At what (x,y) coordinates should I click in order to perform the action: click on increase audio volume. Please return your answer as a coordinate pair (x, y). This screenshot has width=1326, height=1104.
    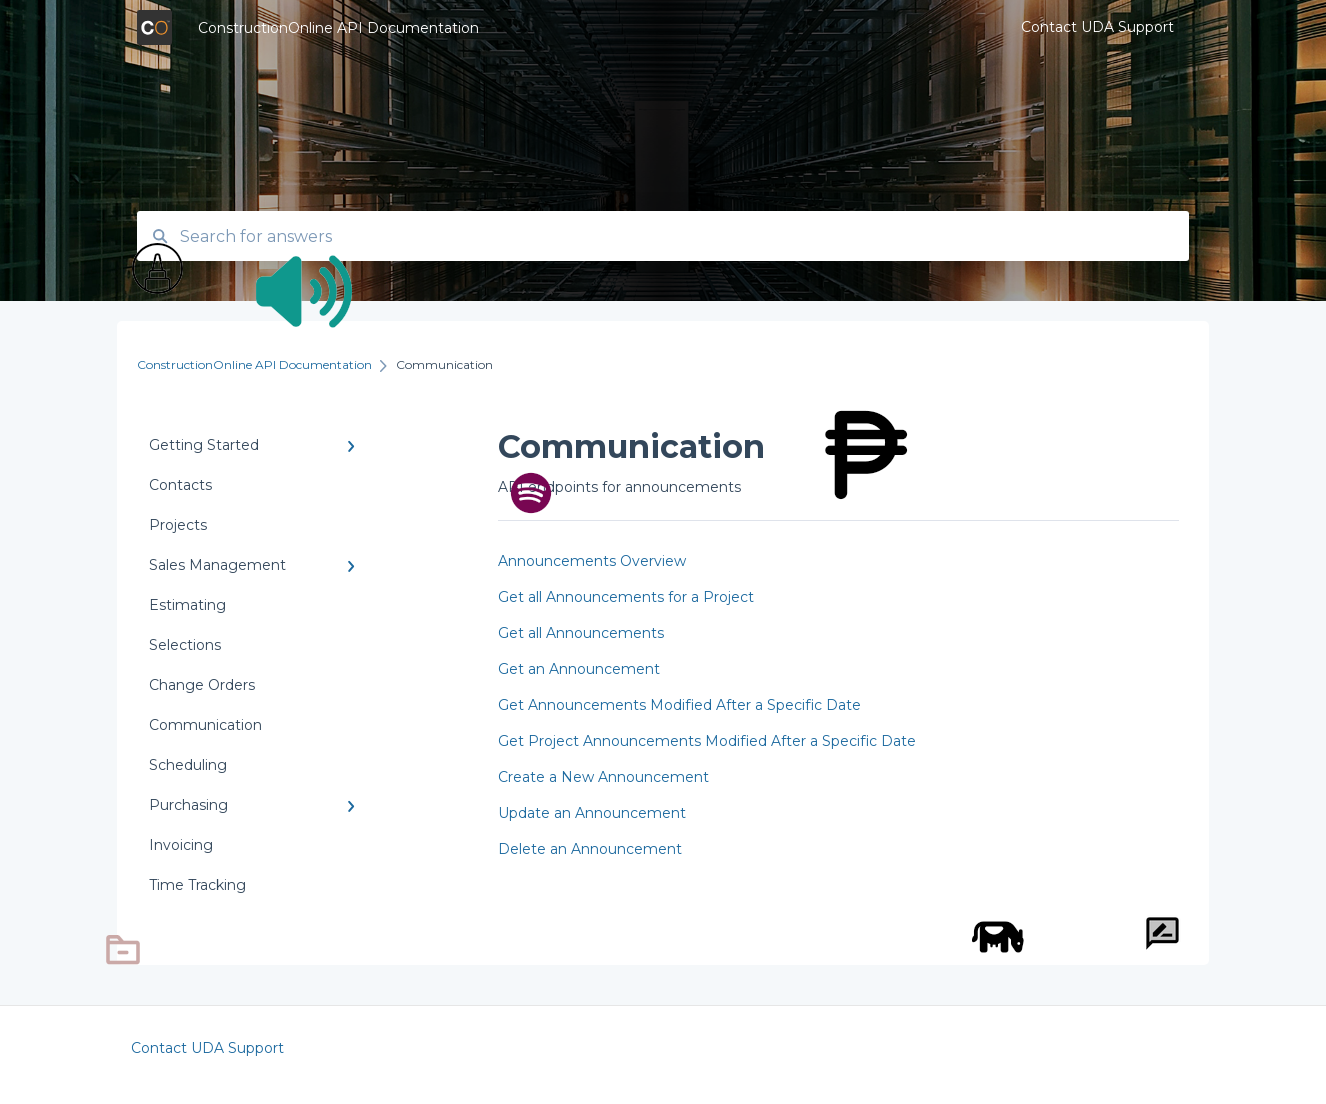
    Looking at the image, I should click on (301, 291).